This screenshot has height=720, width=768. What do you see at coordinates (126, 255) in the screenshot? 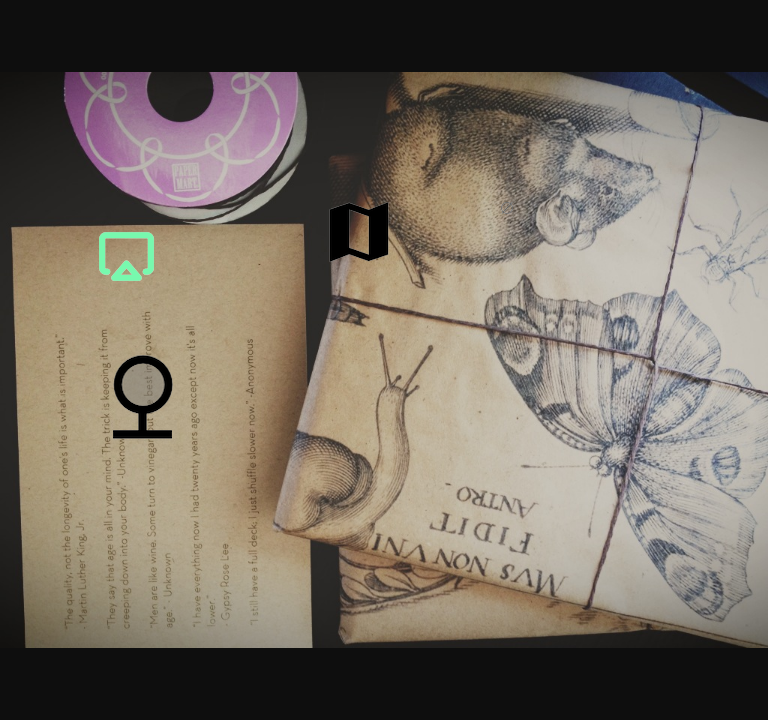
I see `stream content to an external display` at bounding box center [126, 255].